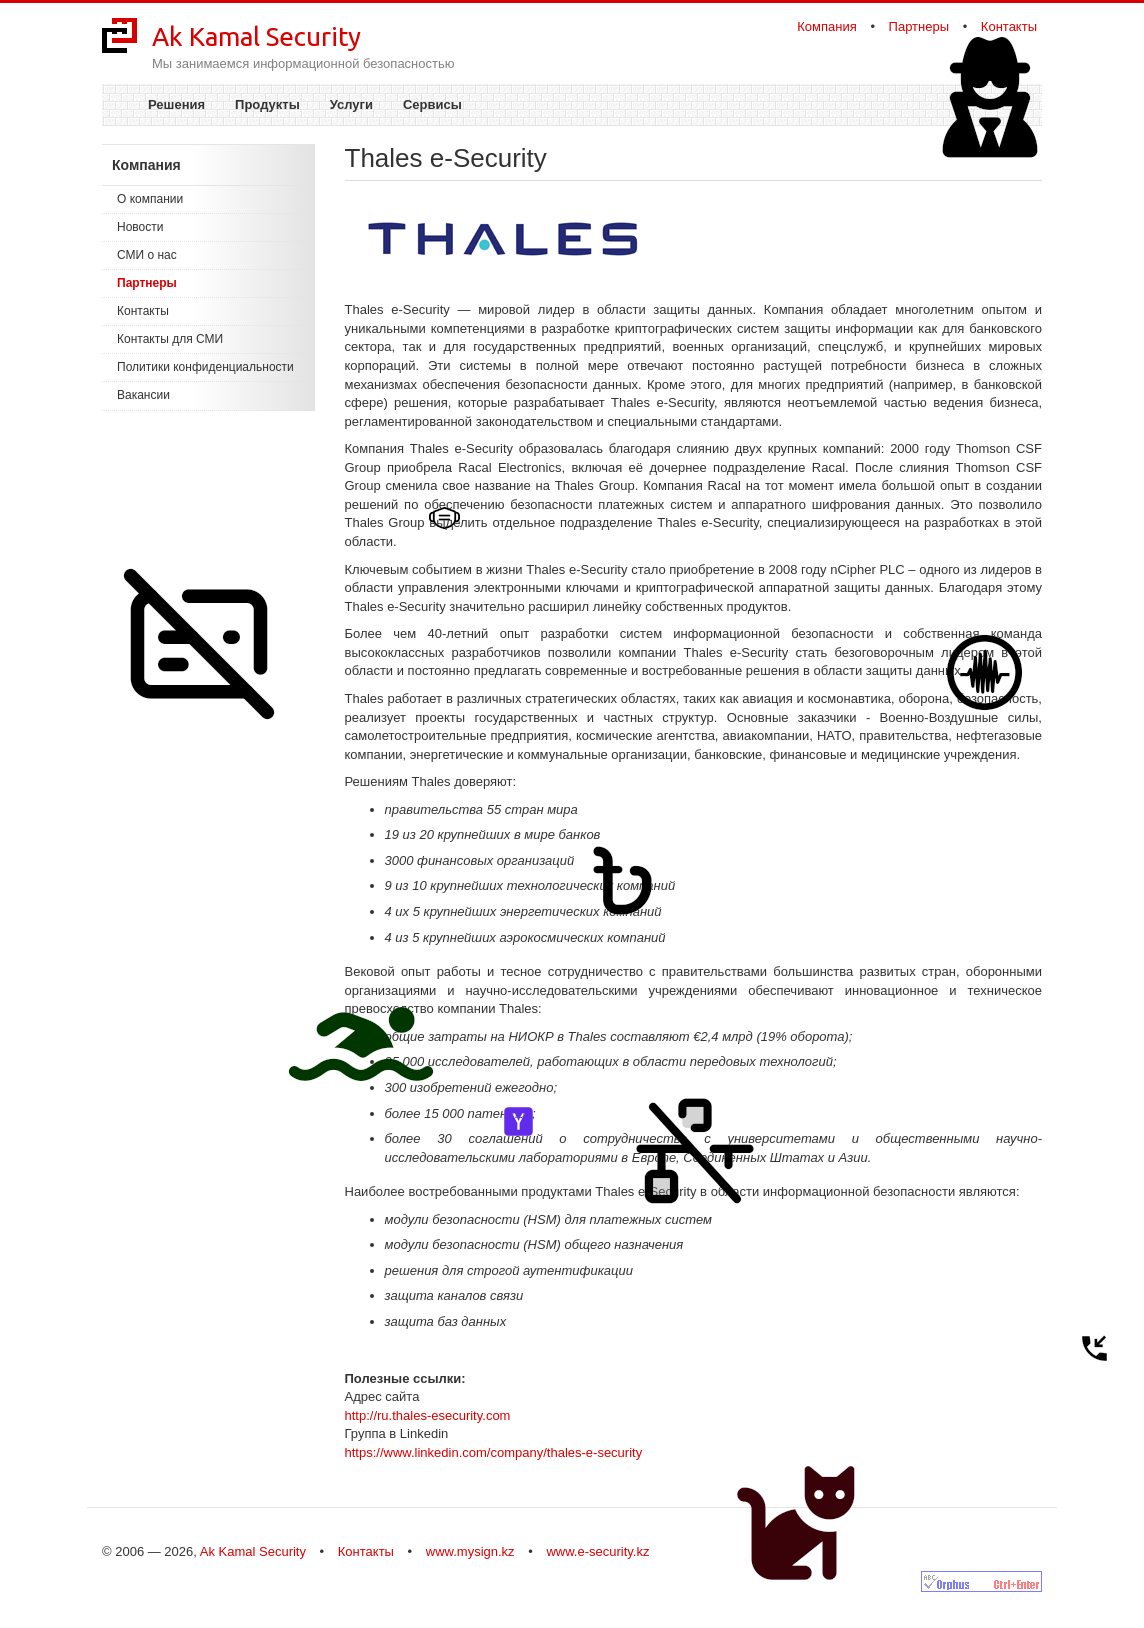  Describe the element at coordinates (518, 1121) in the screenshot. I see `open hacker news` at that location.